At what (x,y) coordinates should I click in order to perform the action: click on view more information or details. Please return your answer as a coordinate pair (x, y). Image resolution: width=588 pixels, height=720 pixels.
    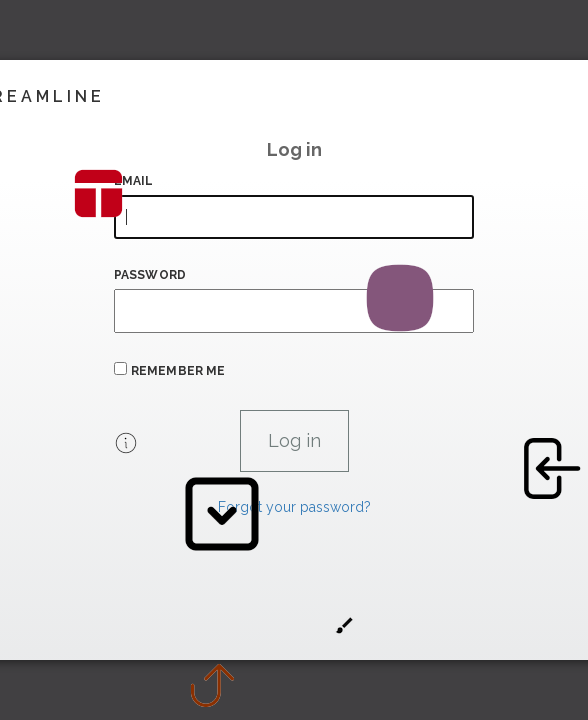
    Looking at the image, I should click on (126, 443).